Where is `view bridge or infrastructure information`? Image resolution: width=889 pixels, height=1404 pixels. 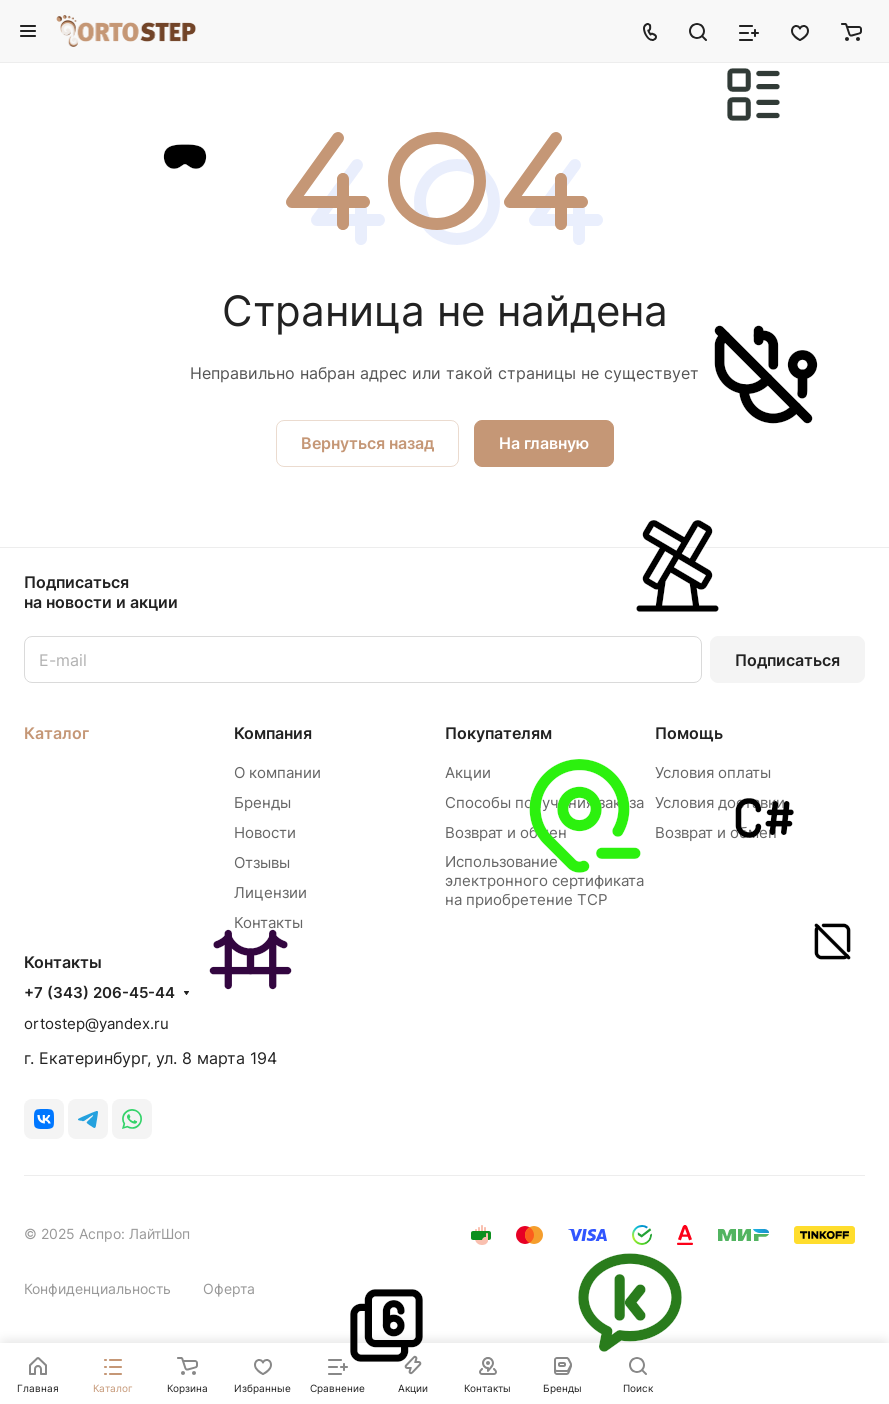
view bridge or infrastructure information is located at coordinates (250, 959).